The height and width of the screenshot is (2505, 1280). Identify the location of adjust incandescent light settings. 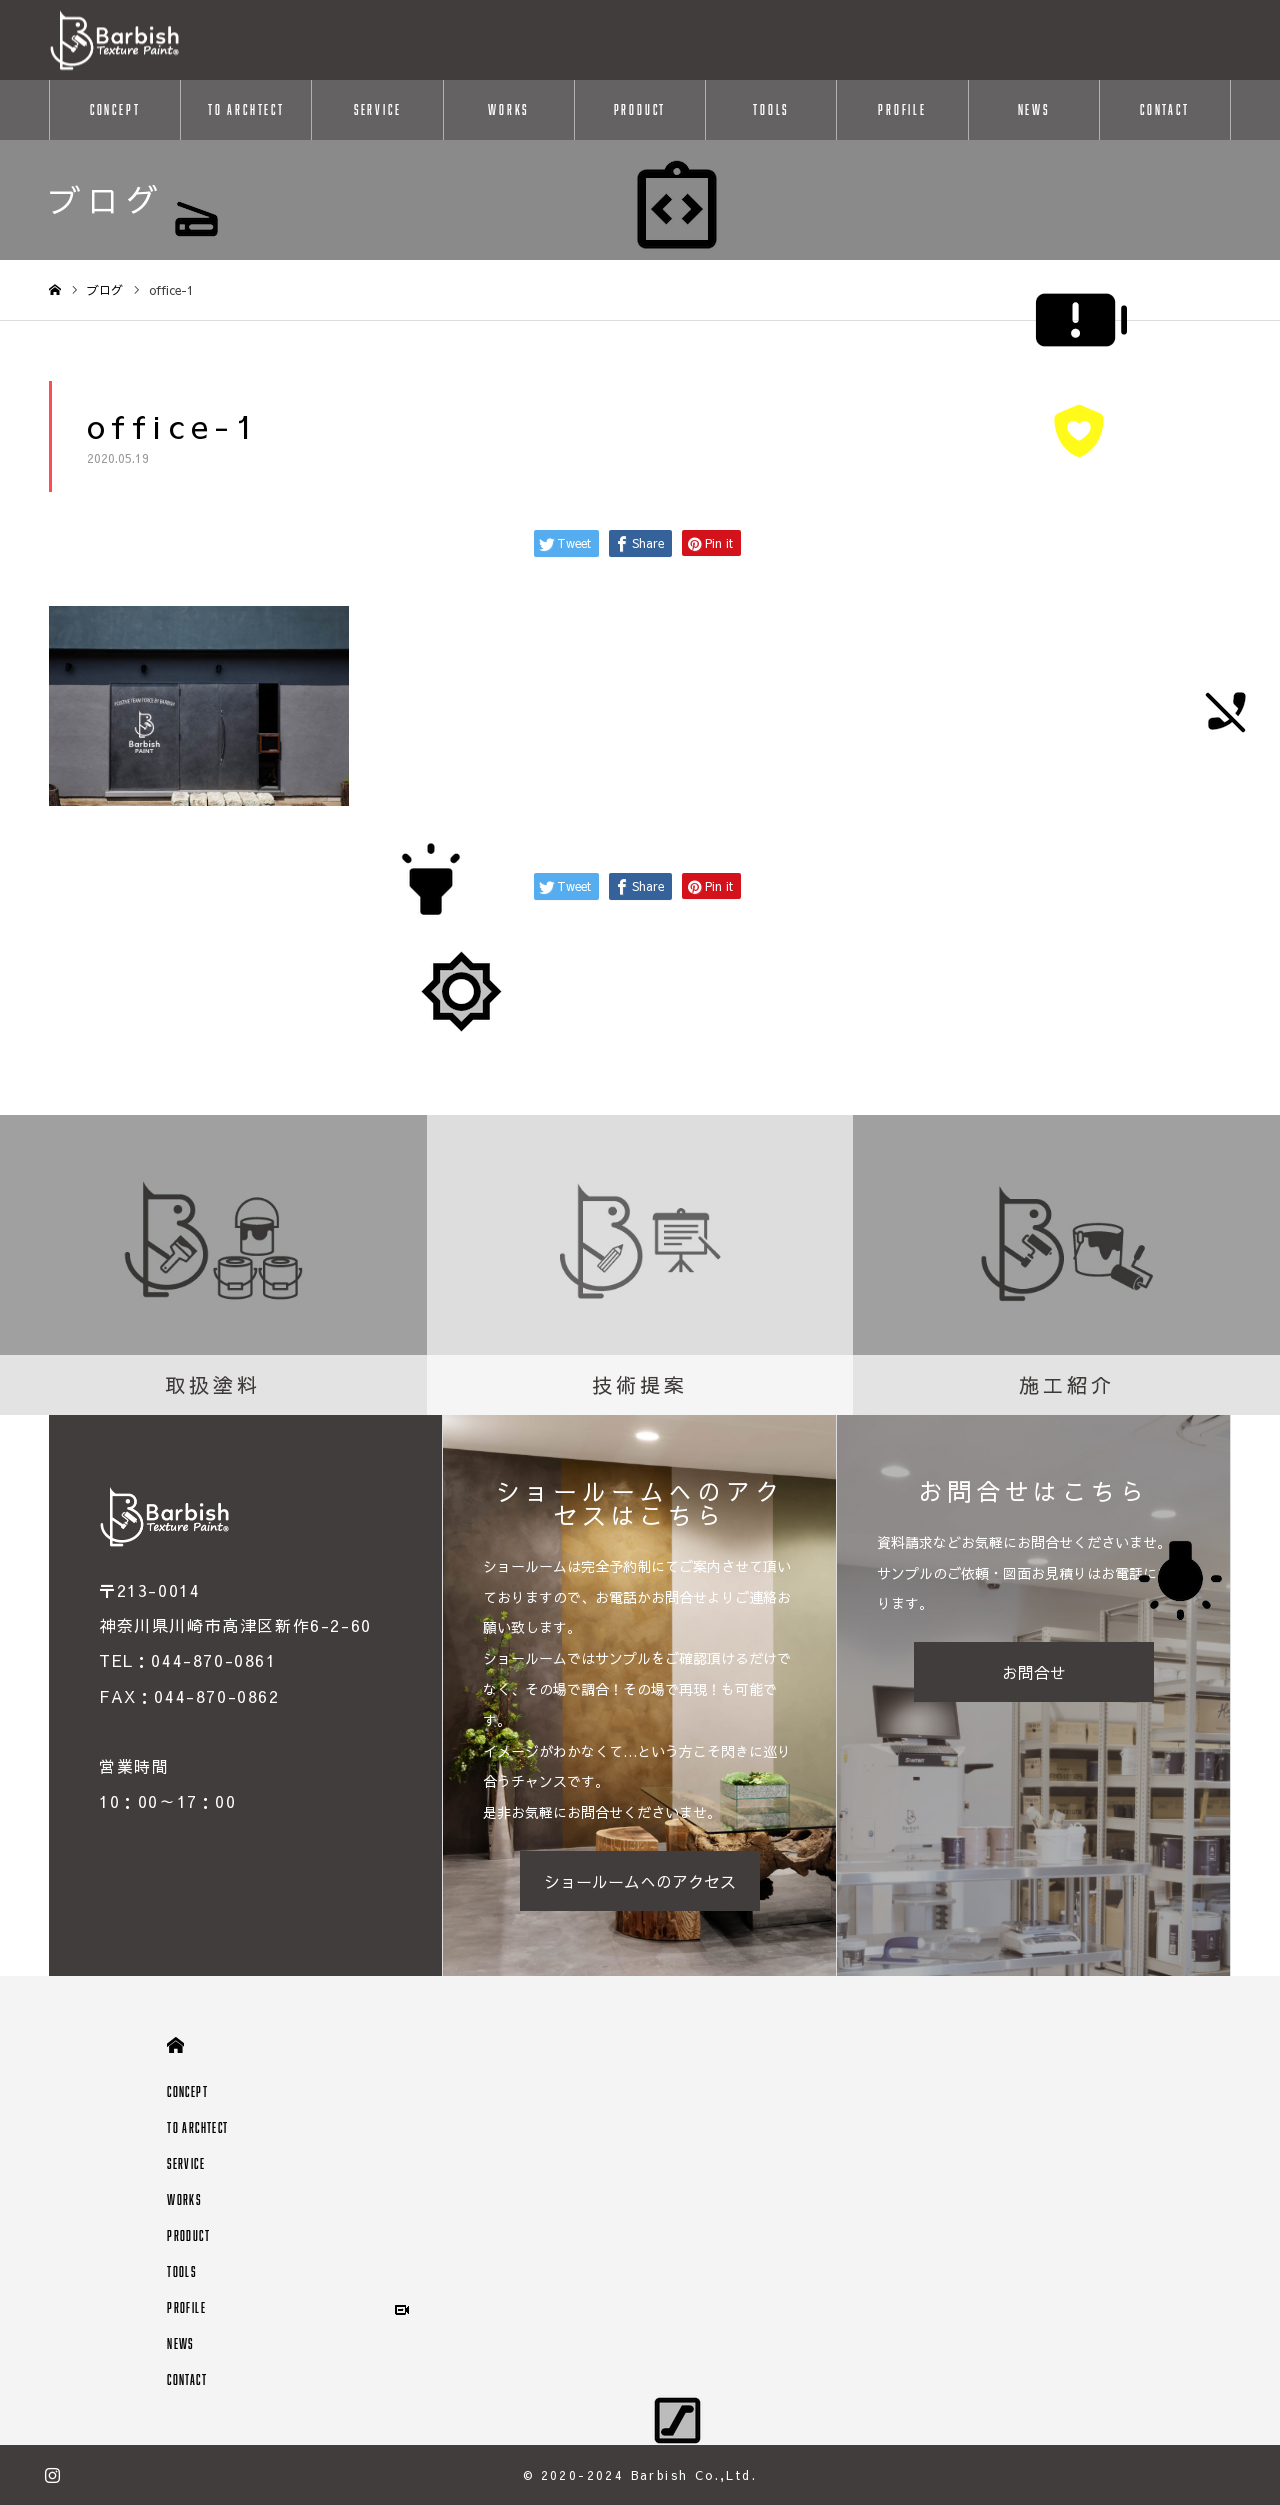
(1180, 1578).